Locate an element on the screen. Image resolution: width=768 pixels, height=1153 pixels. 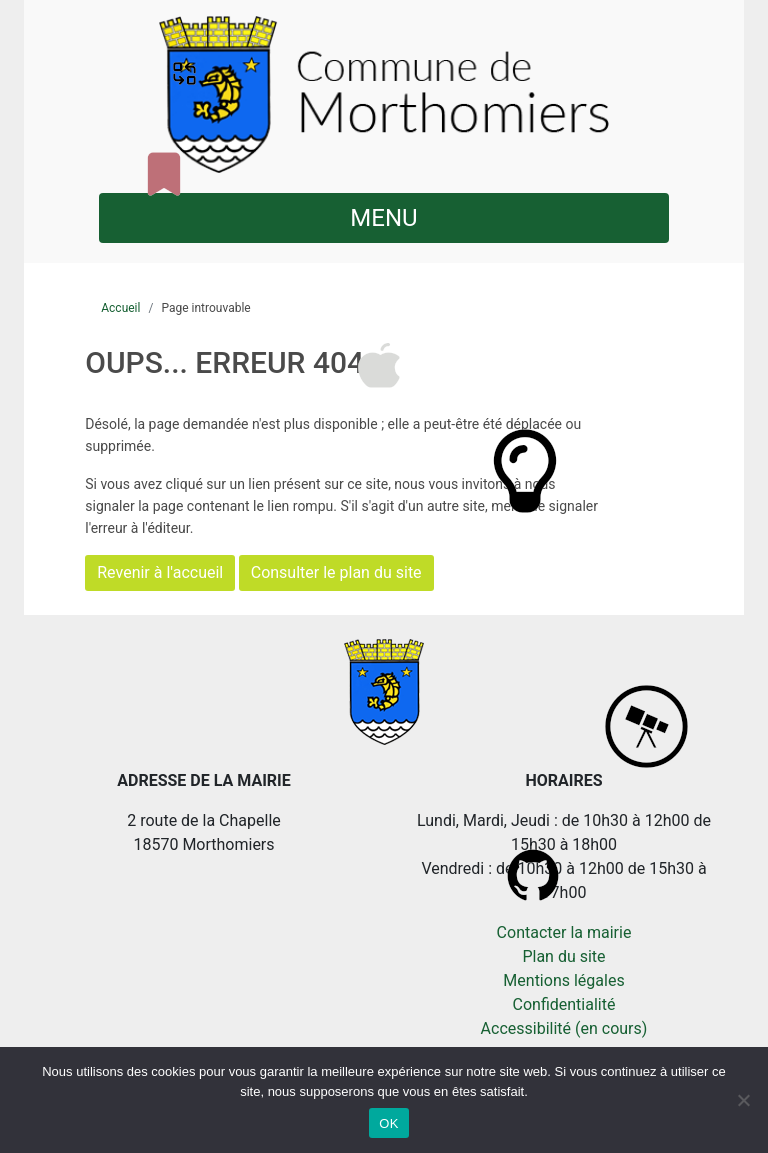
apple brand or product indicator is located at coordinates (380, 368).